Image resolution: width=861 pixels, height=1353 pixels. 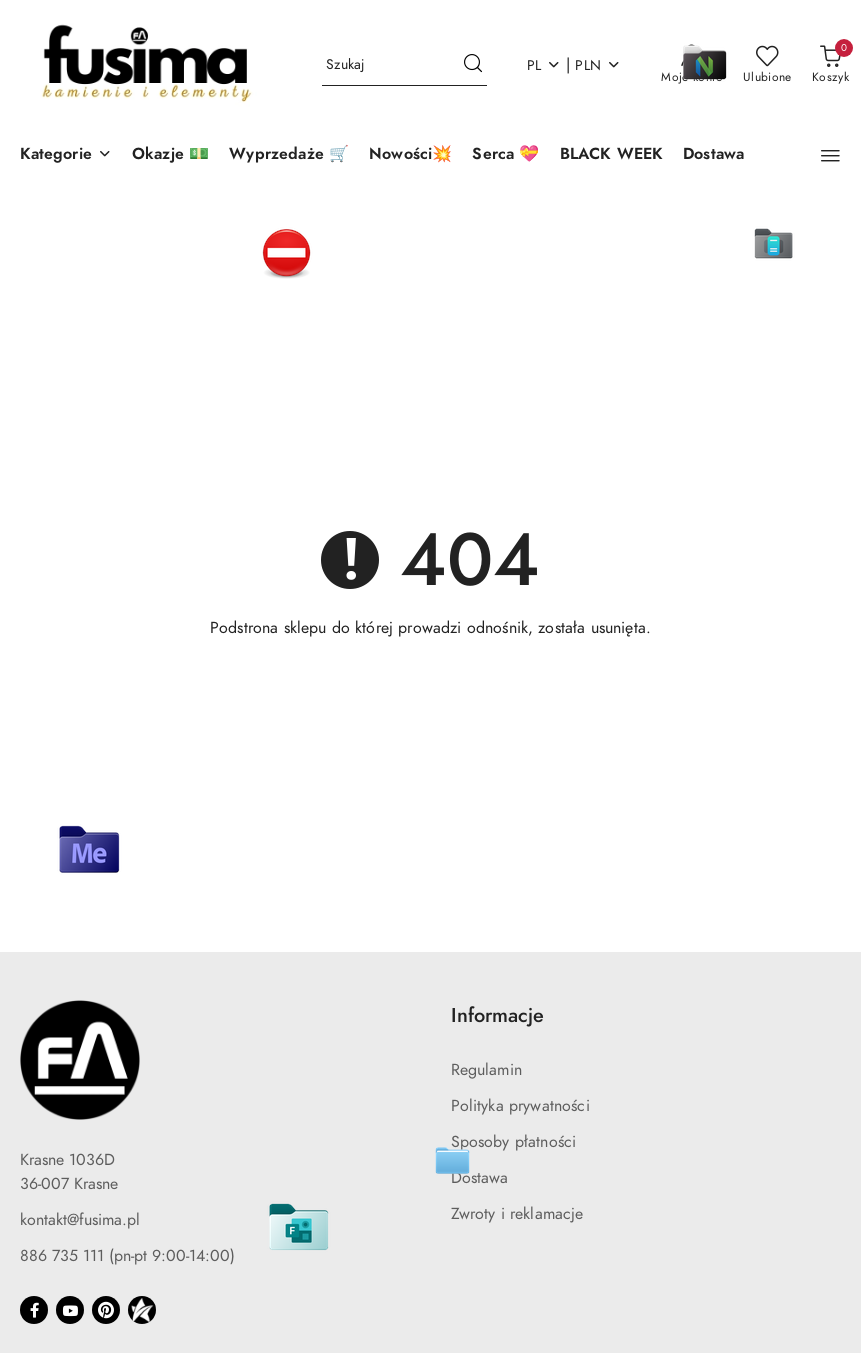 I want to click on indicates an error or critical issue has occurred, so click(x=287, y=253).